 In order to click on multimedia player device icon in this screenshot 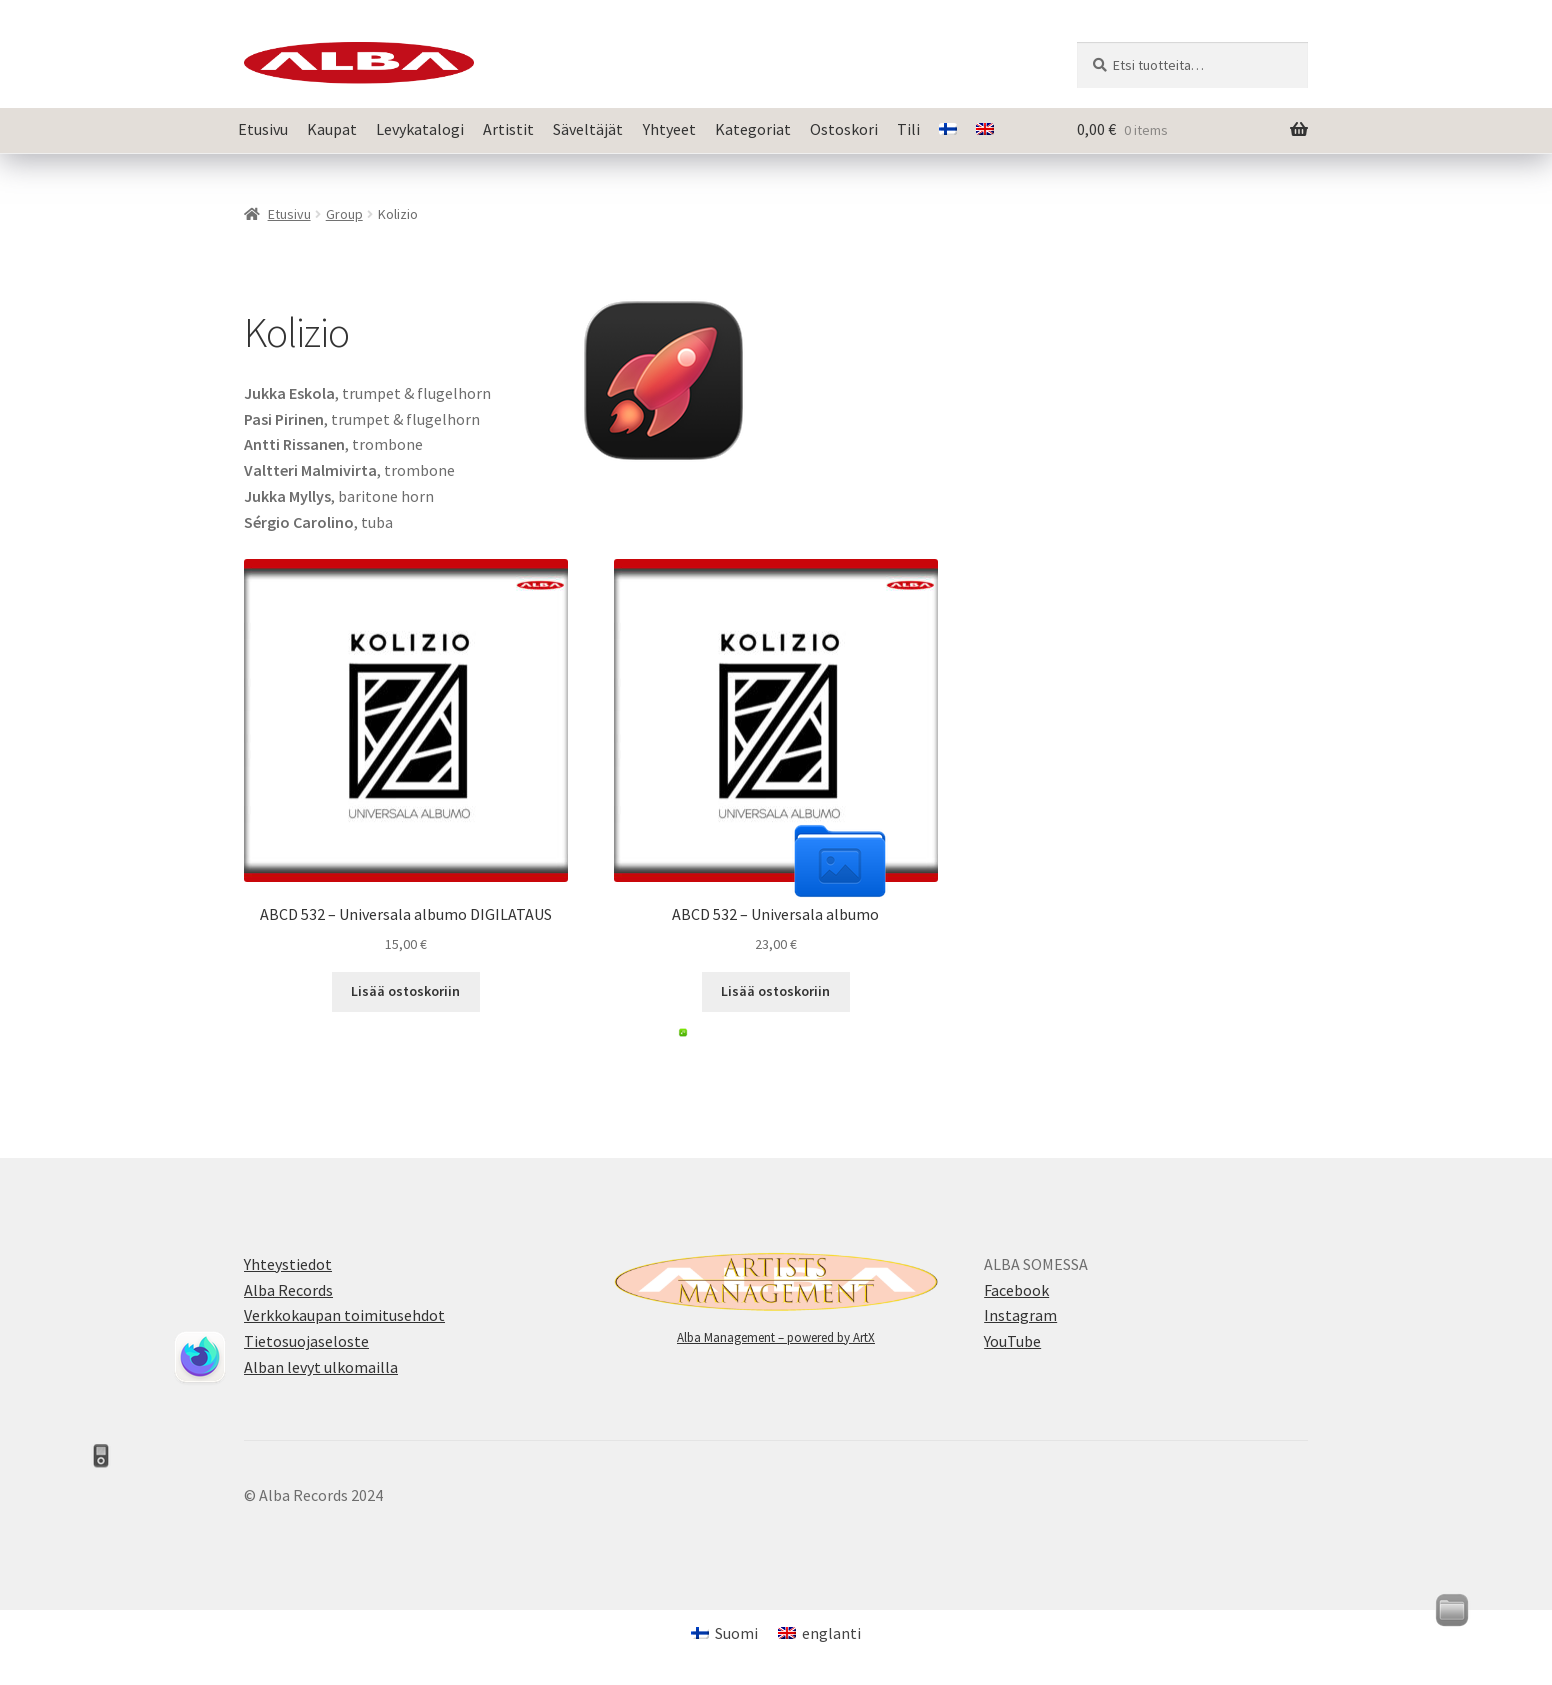, I will do `click(101, 1456)`.